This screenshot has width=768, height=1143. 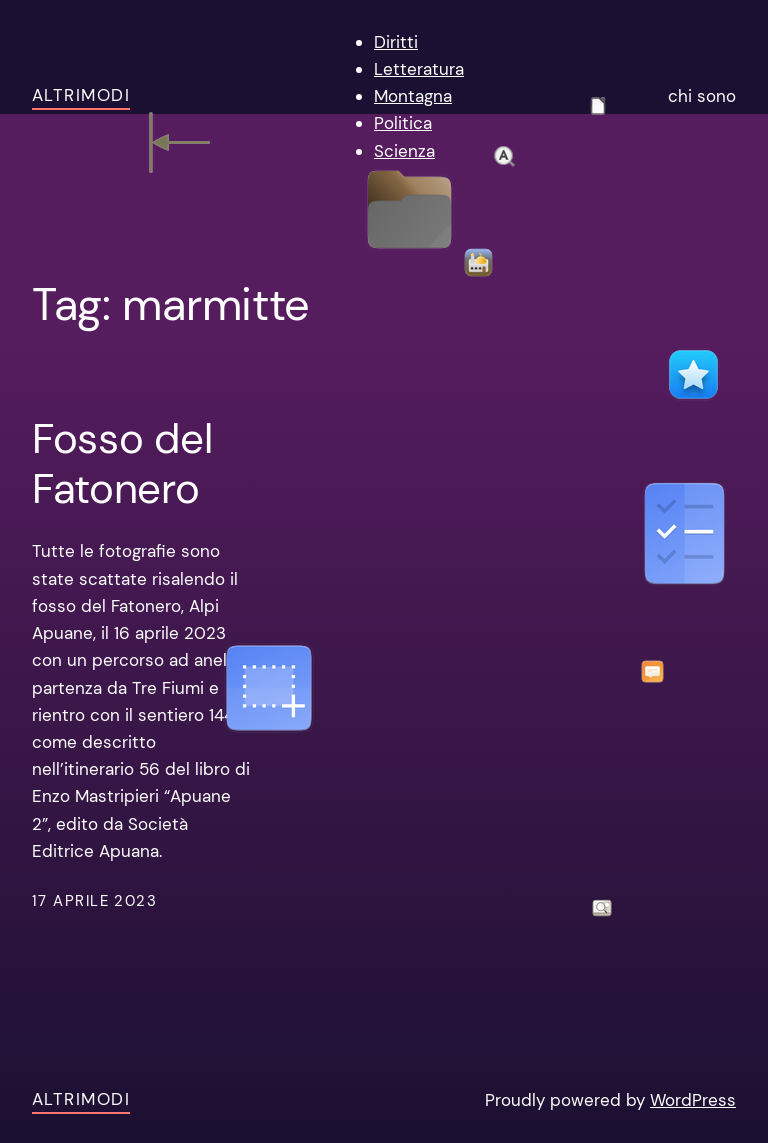 I want to click on open your bookmarks or saved items app, so click(x=684, y=533).